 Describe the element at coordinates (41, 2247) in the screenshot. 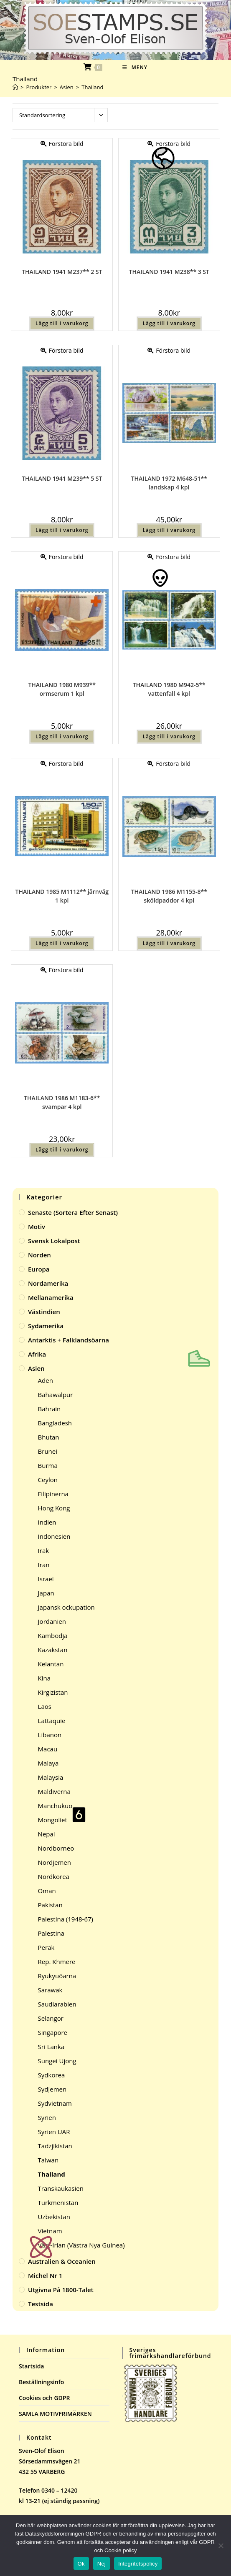

I see `access science or chemistry features` at that location.